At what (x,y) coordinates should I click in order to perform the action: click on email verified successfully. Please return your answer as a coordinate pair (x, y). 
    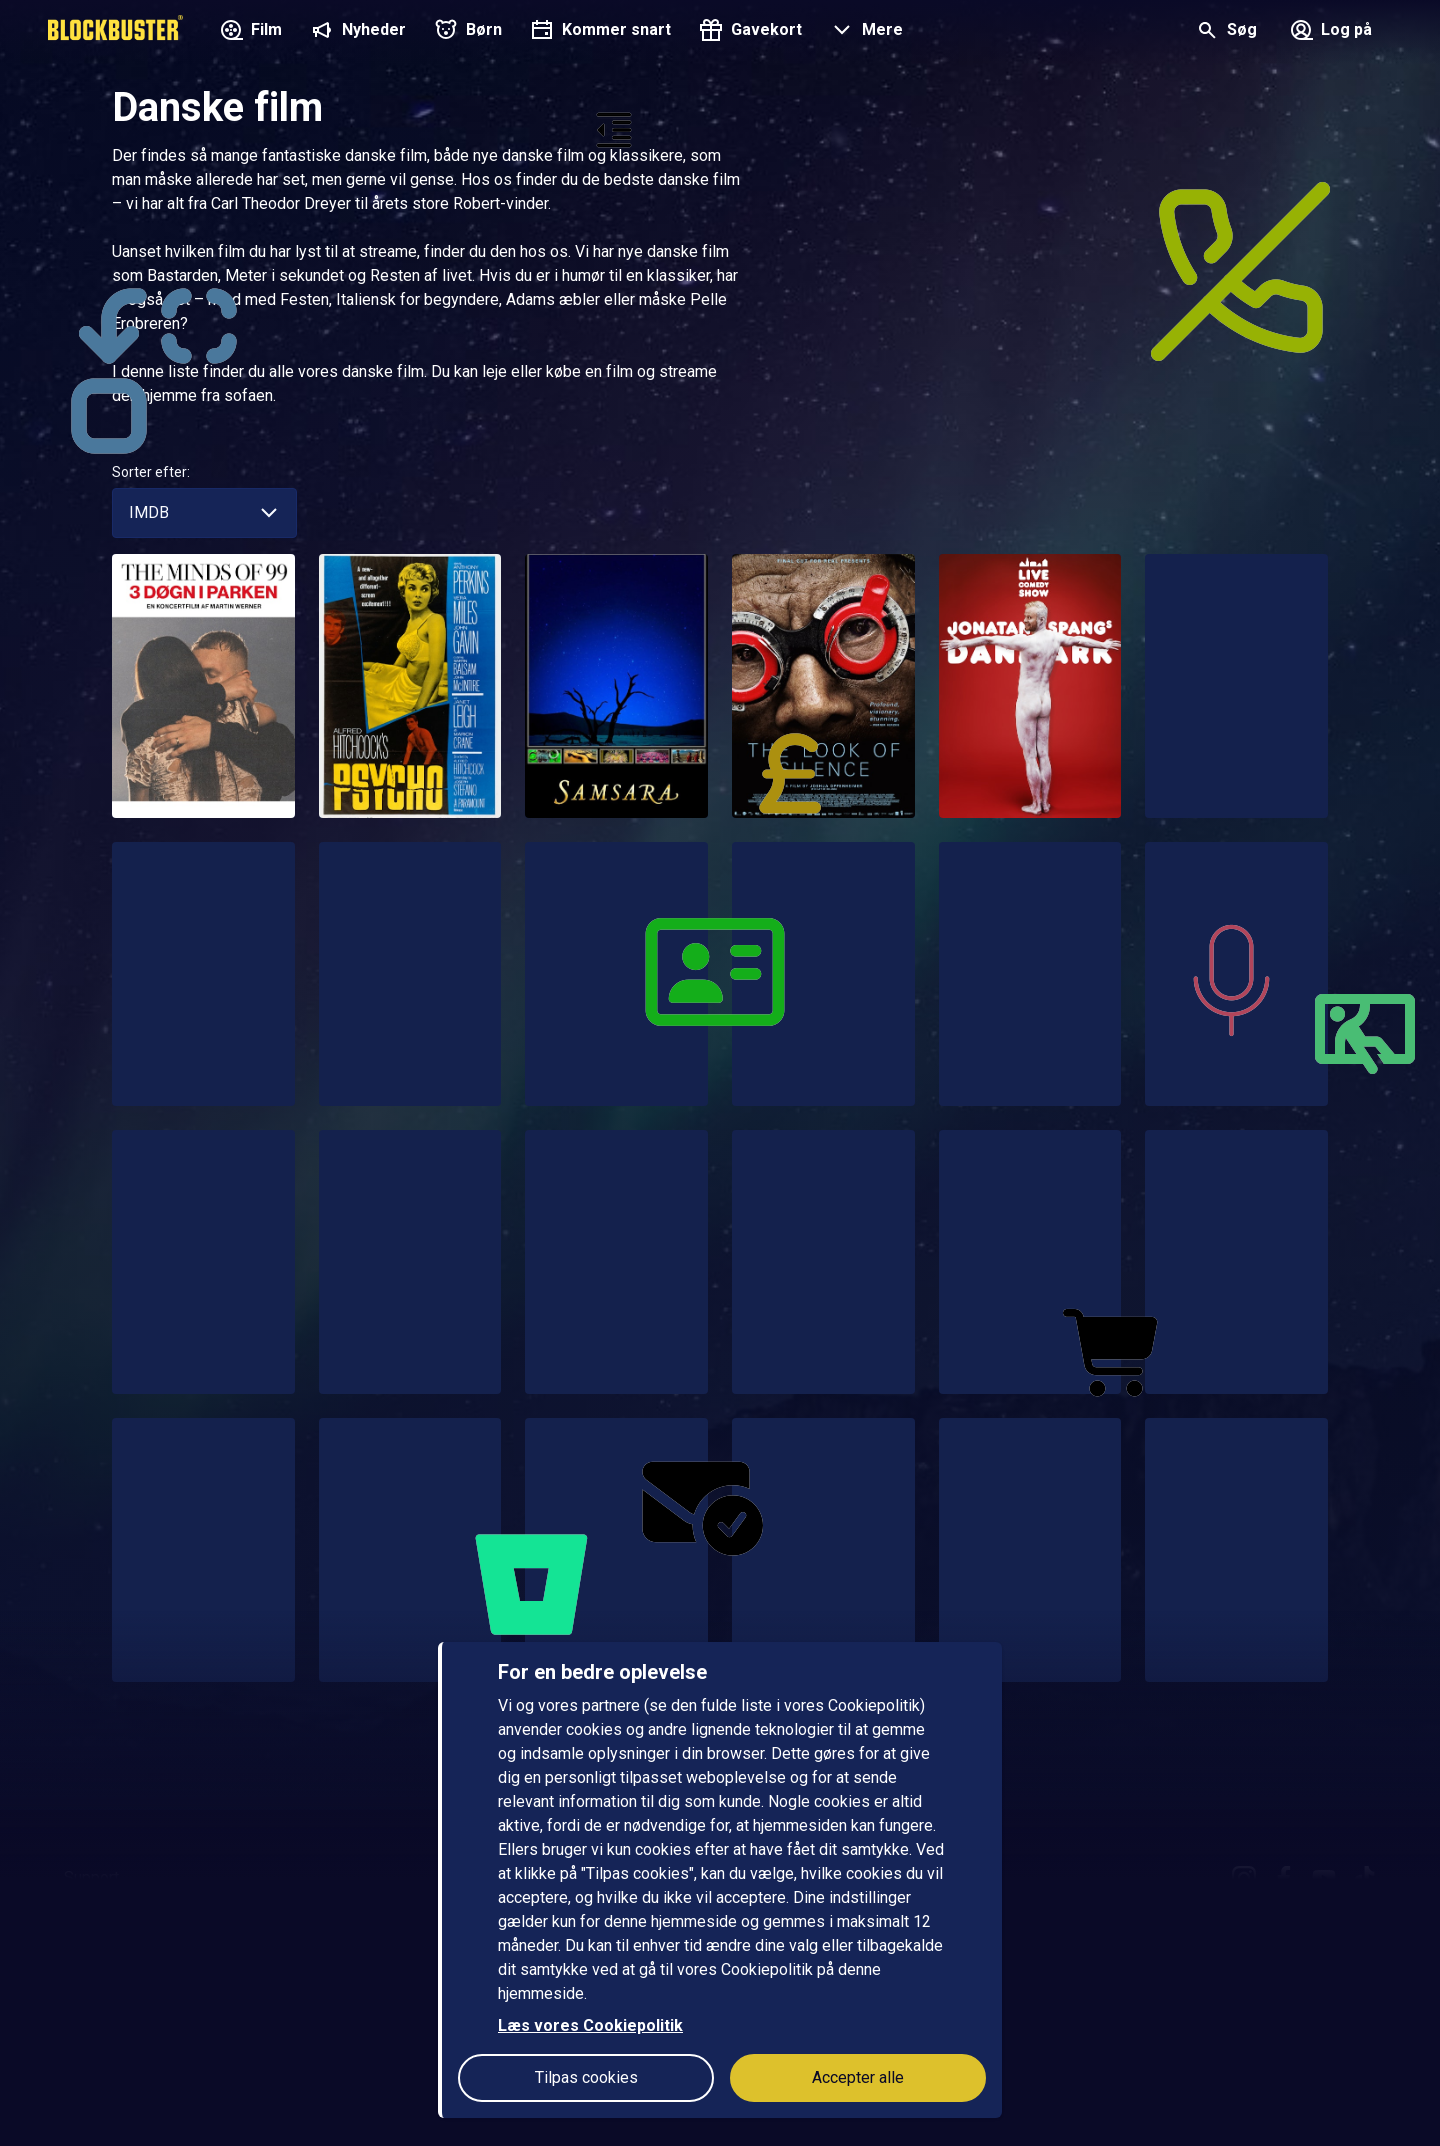
    Looking at the image, I should click on (696, 1502).